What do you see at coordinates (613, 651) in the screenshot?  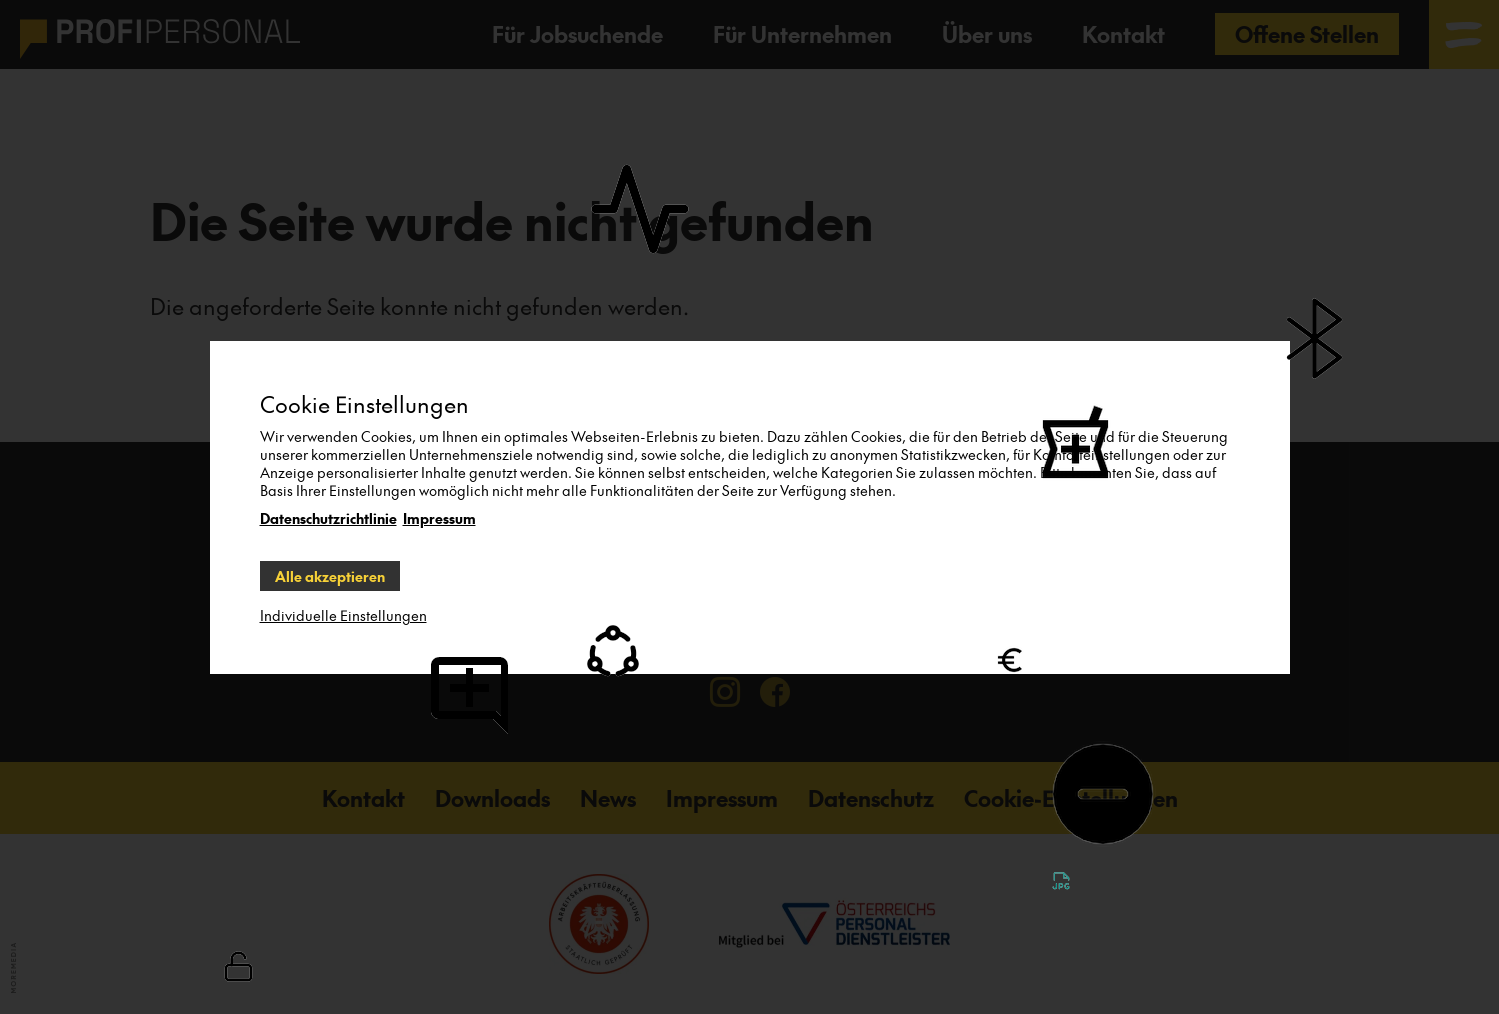 I see `ubuntu operating system logo` at bounding box center [613, 651].